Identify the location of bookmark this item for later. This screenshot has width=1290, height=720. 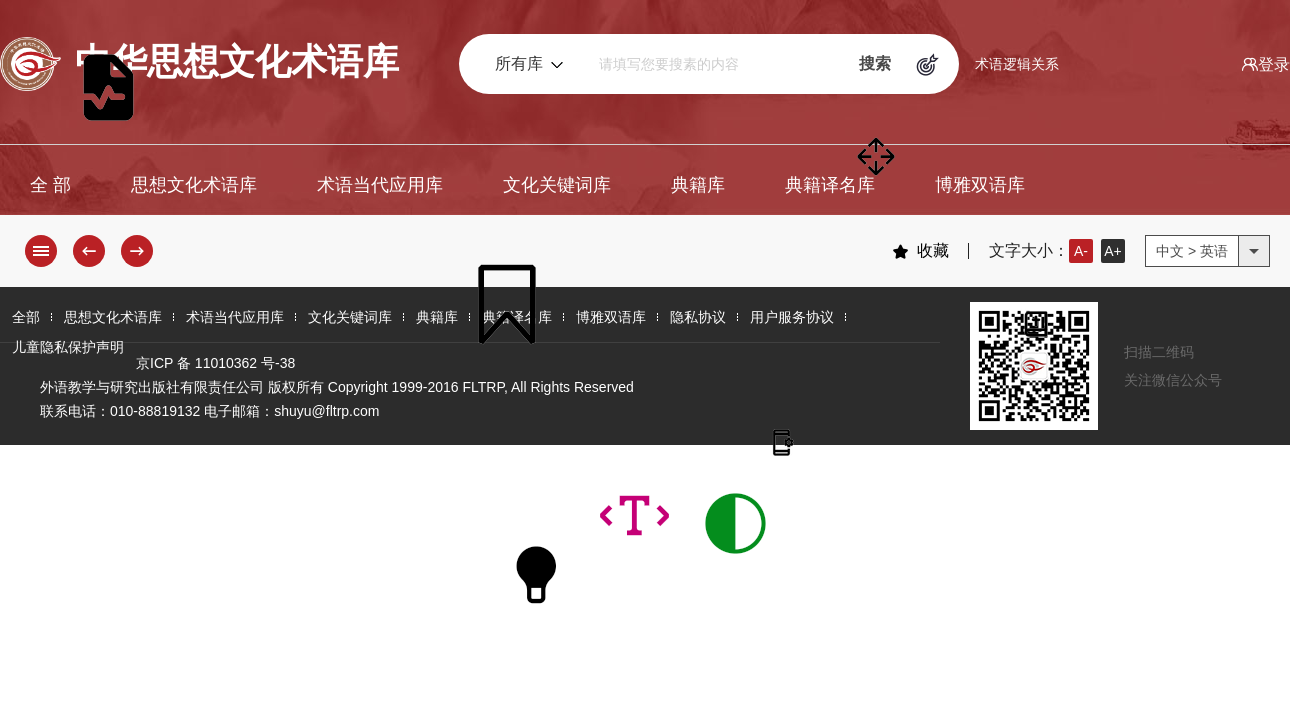
(507, 305).